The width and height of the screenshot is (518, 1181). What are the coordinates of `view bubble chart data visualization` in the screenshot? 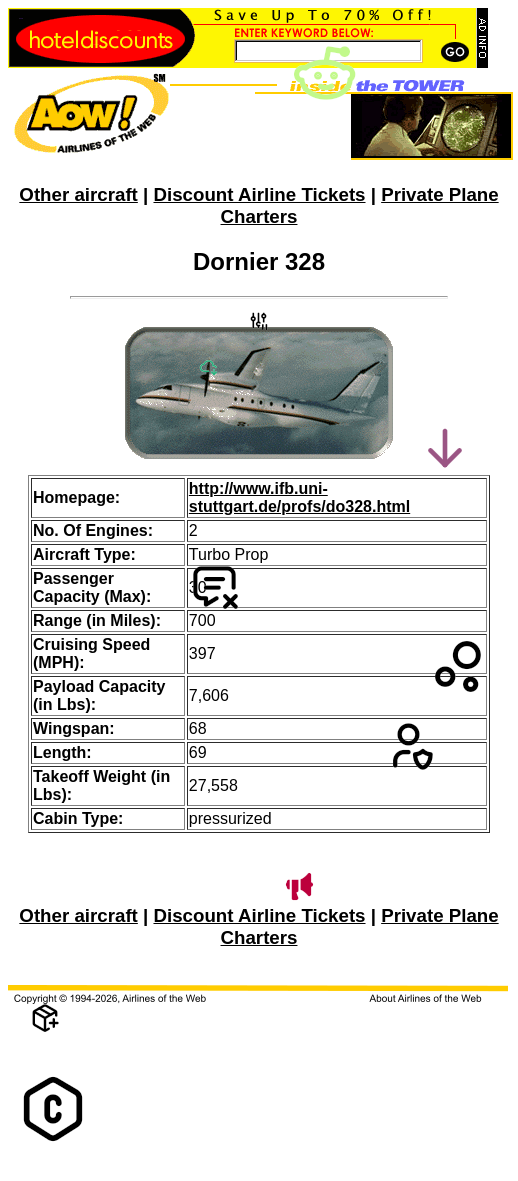 It's located at (460, 666).